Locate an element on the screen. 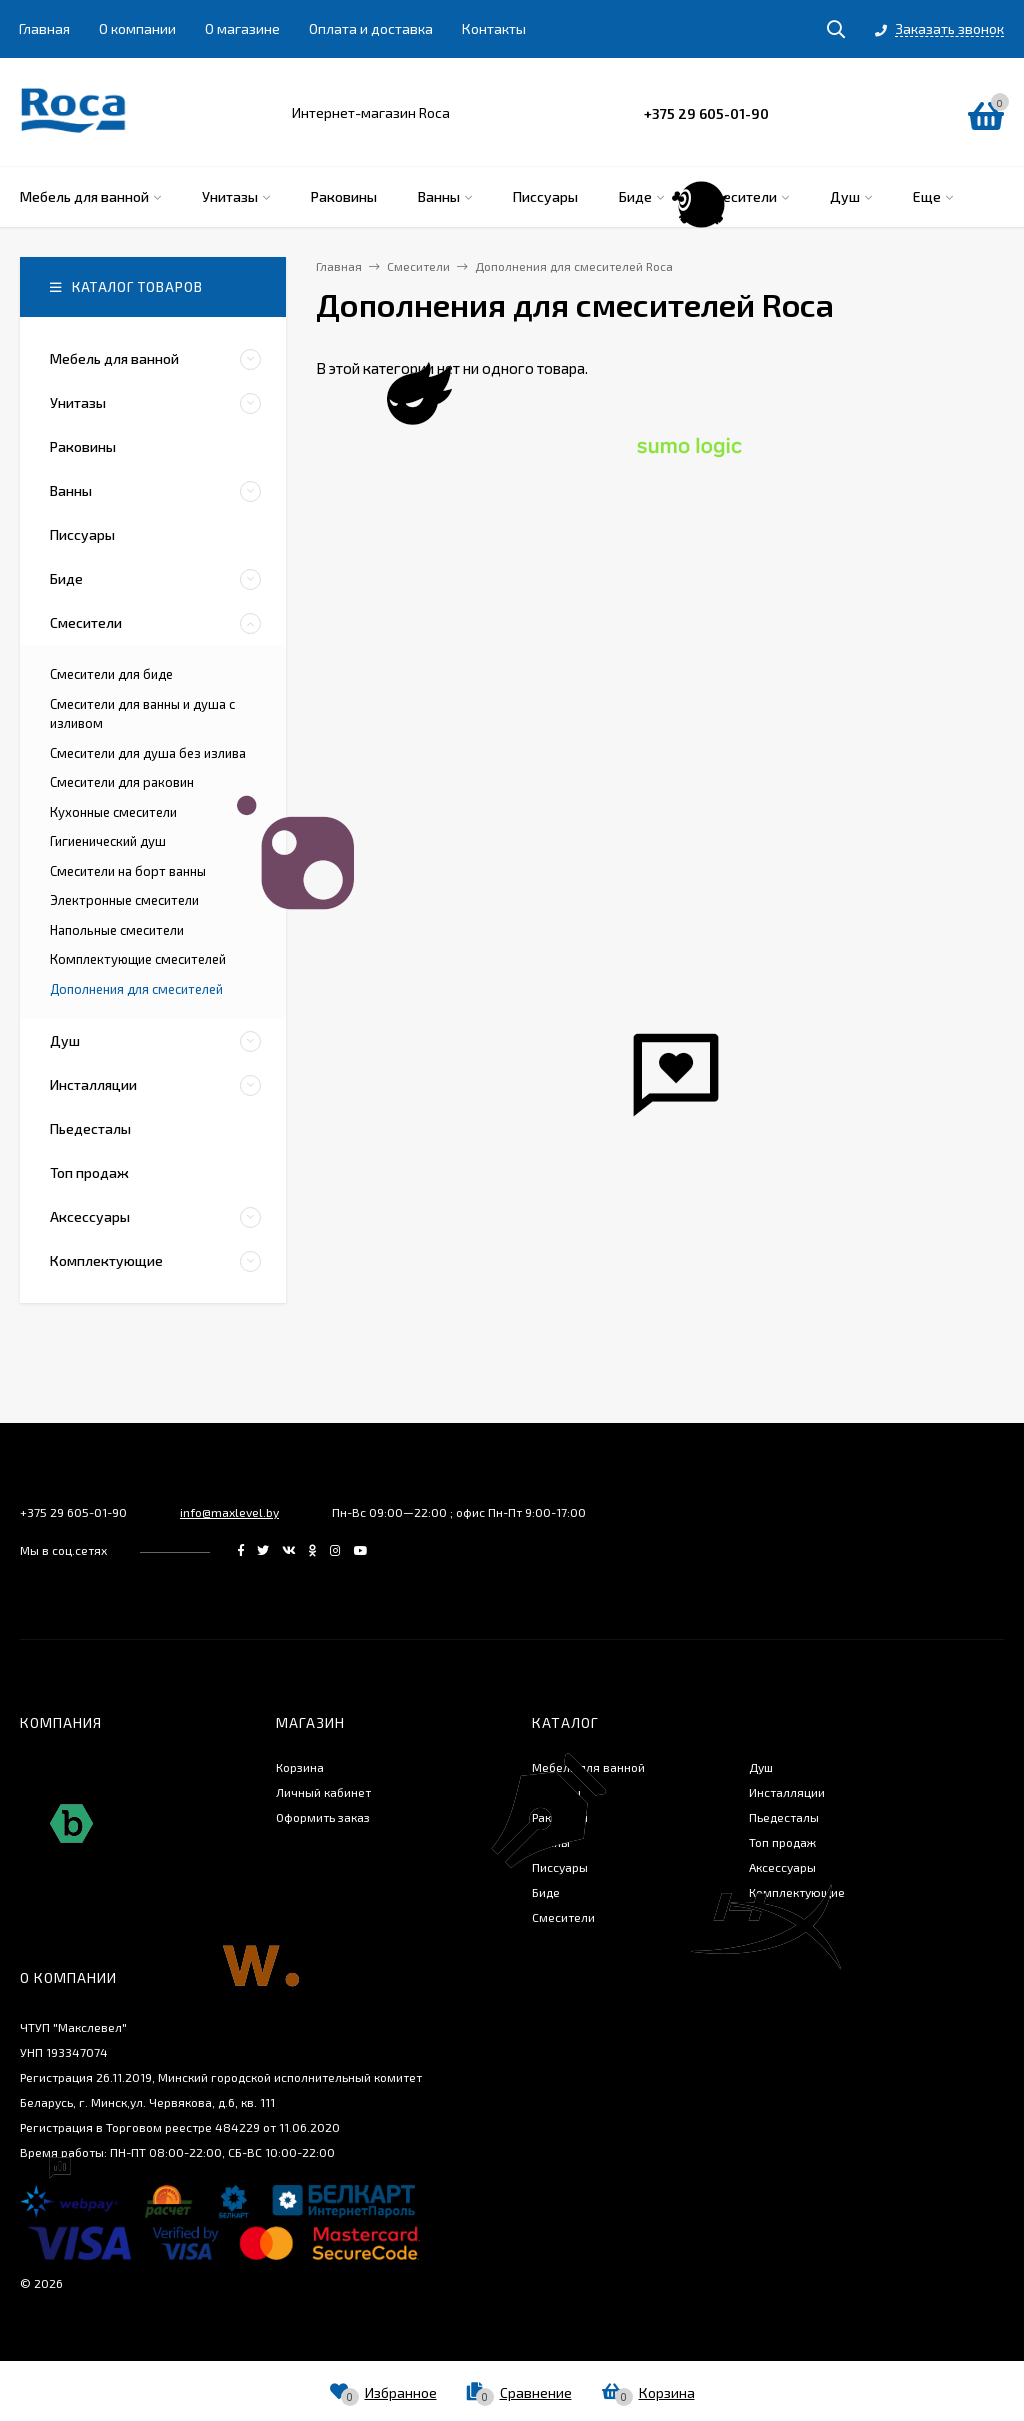  access drawing or illustration tools is located at coordinates (544, 1809).